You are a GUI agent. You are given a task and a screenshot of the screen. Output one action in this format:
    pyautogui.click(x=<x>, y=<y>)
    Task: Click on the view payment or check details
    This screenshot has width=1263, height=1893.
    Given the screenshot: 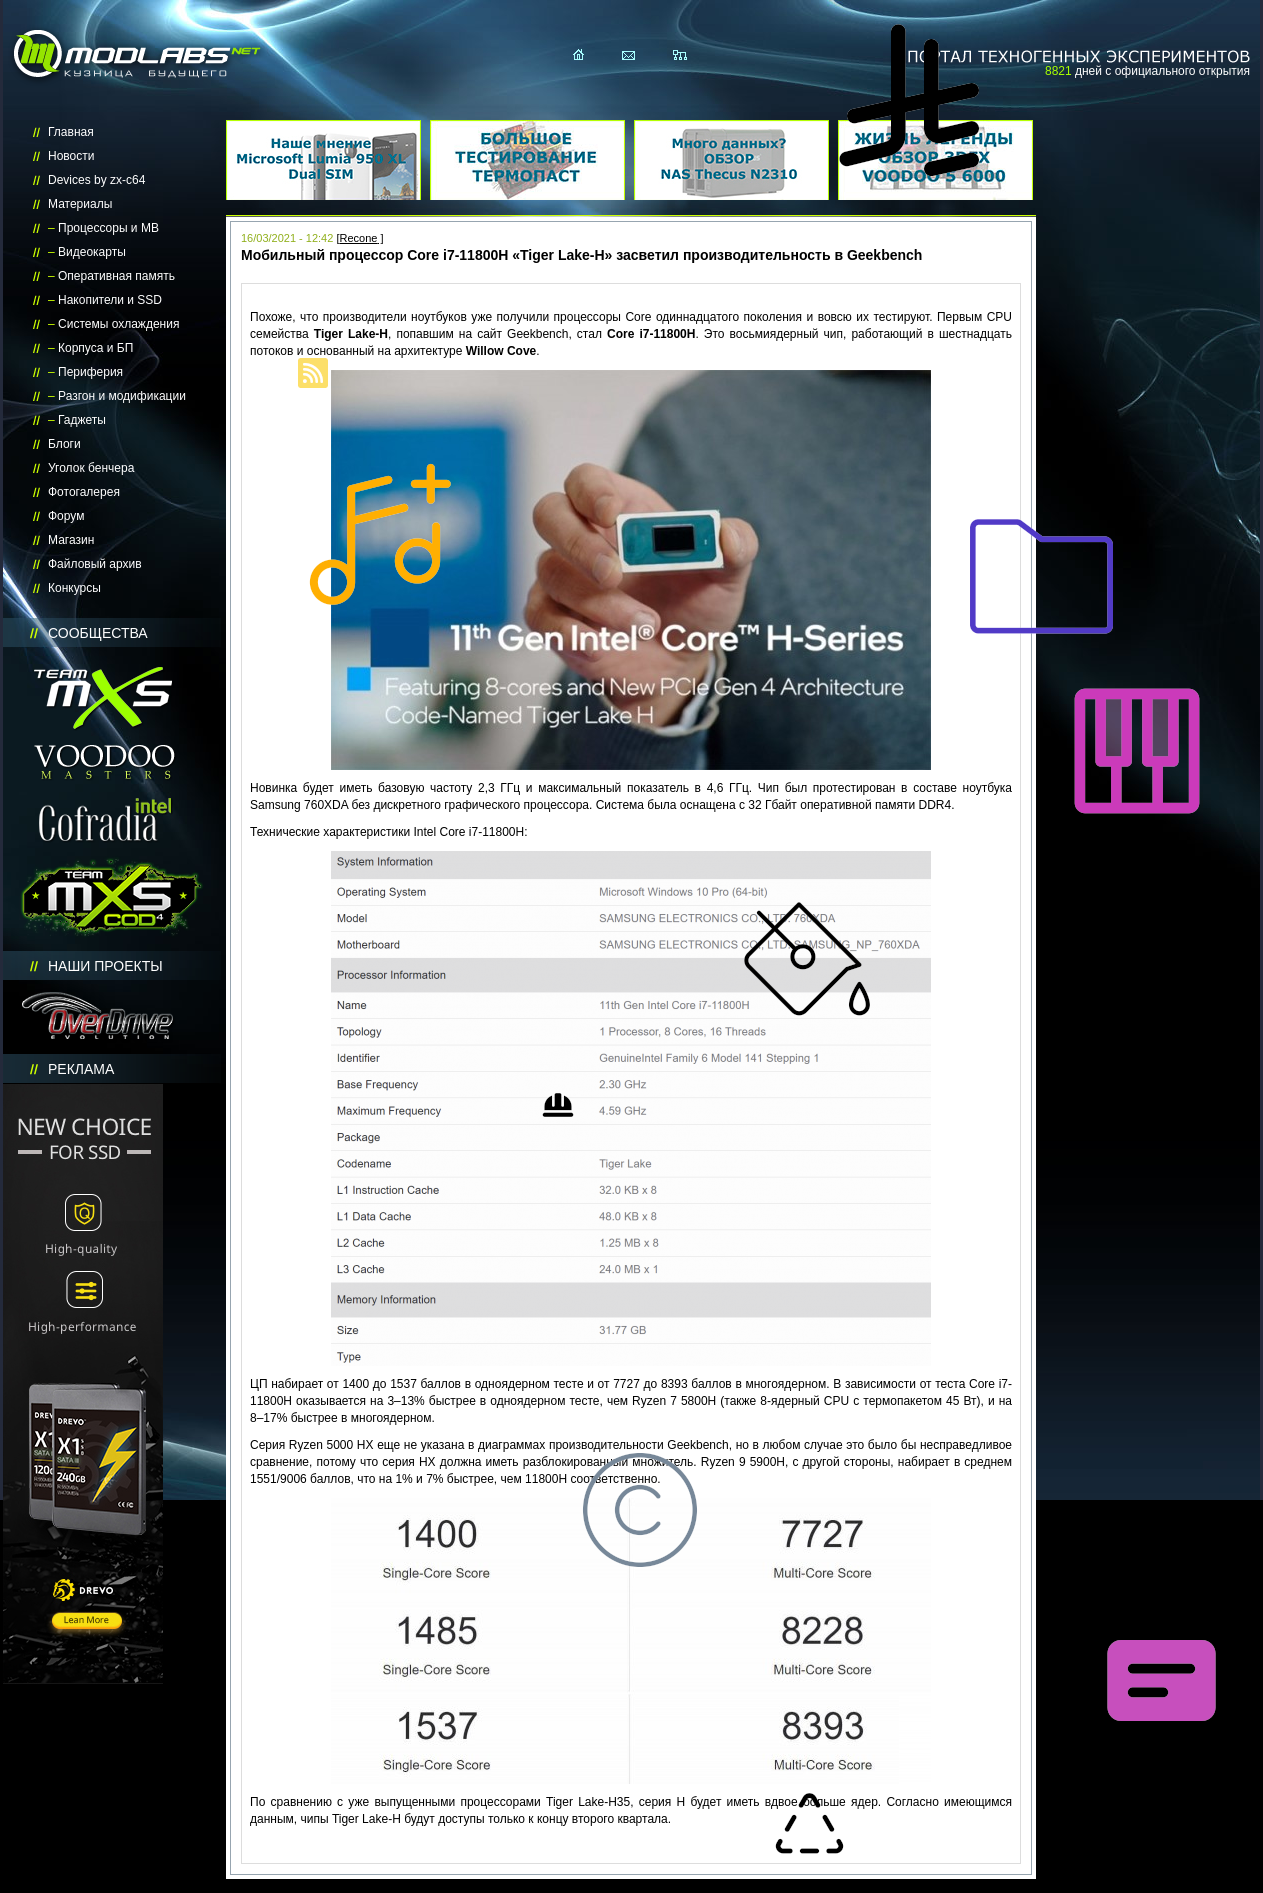 What is the action you would take?
    pyautogui.click(x=1161, y=1680)
    